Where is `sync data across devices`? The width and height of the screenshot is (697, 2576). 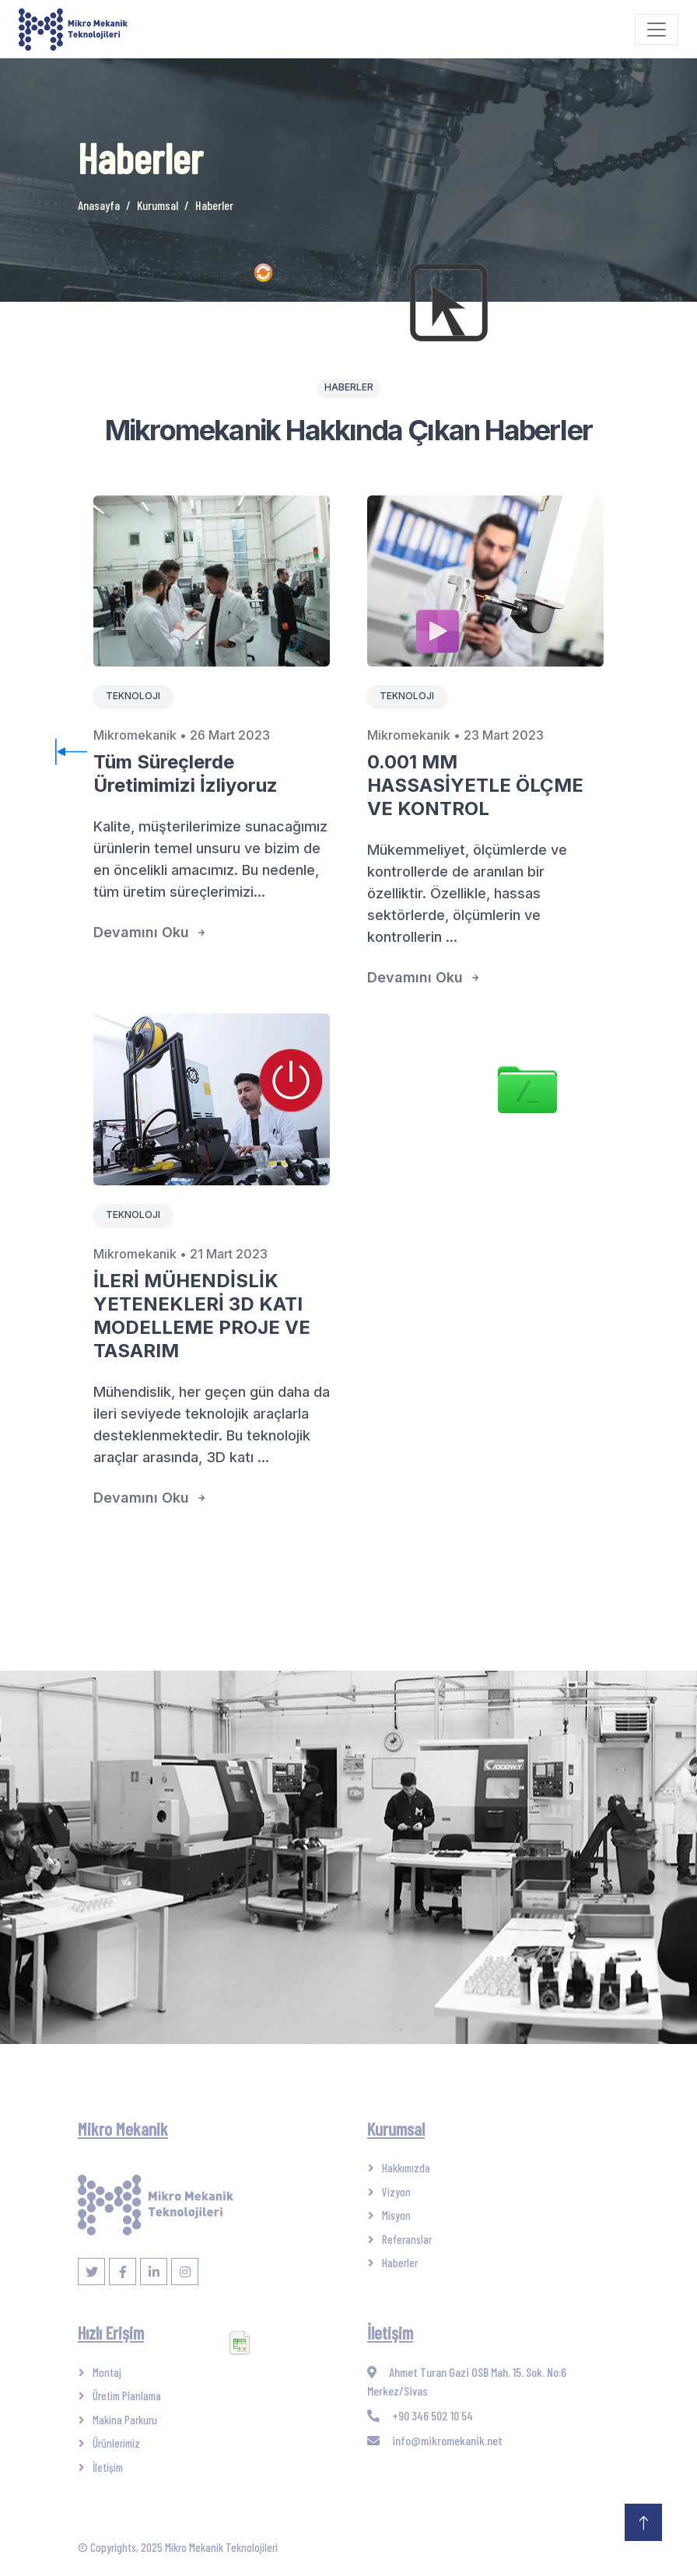
sync data across devices is located at coordinates (263, 272).